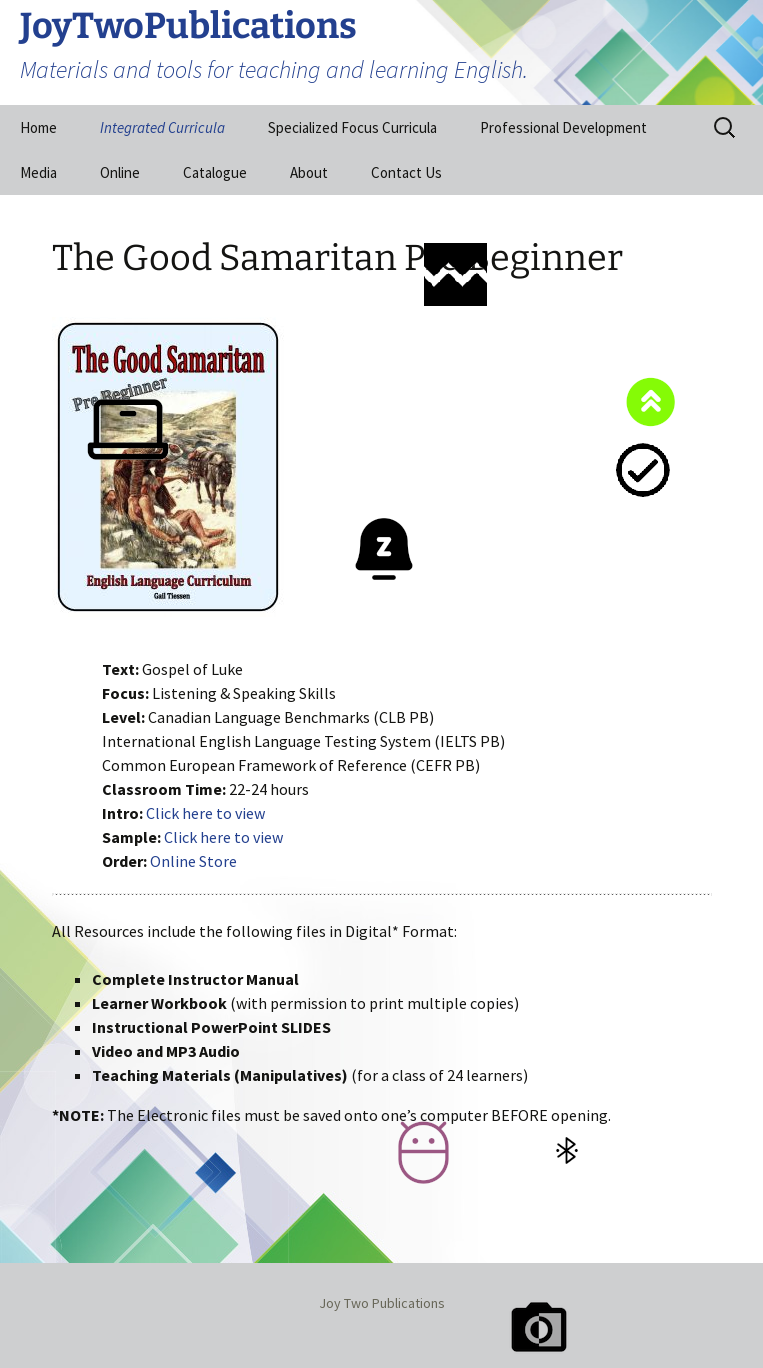  What do you see at coordinates (566, 1150) in the screenshot?
I see `indicates an active bluetooth connection` at bounding box center [566, 1150].